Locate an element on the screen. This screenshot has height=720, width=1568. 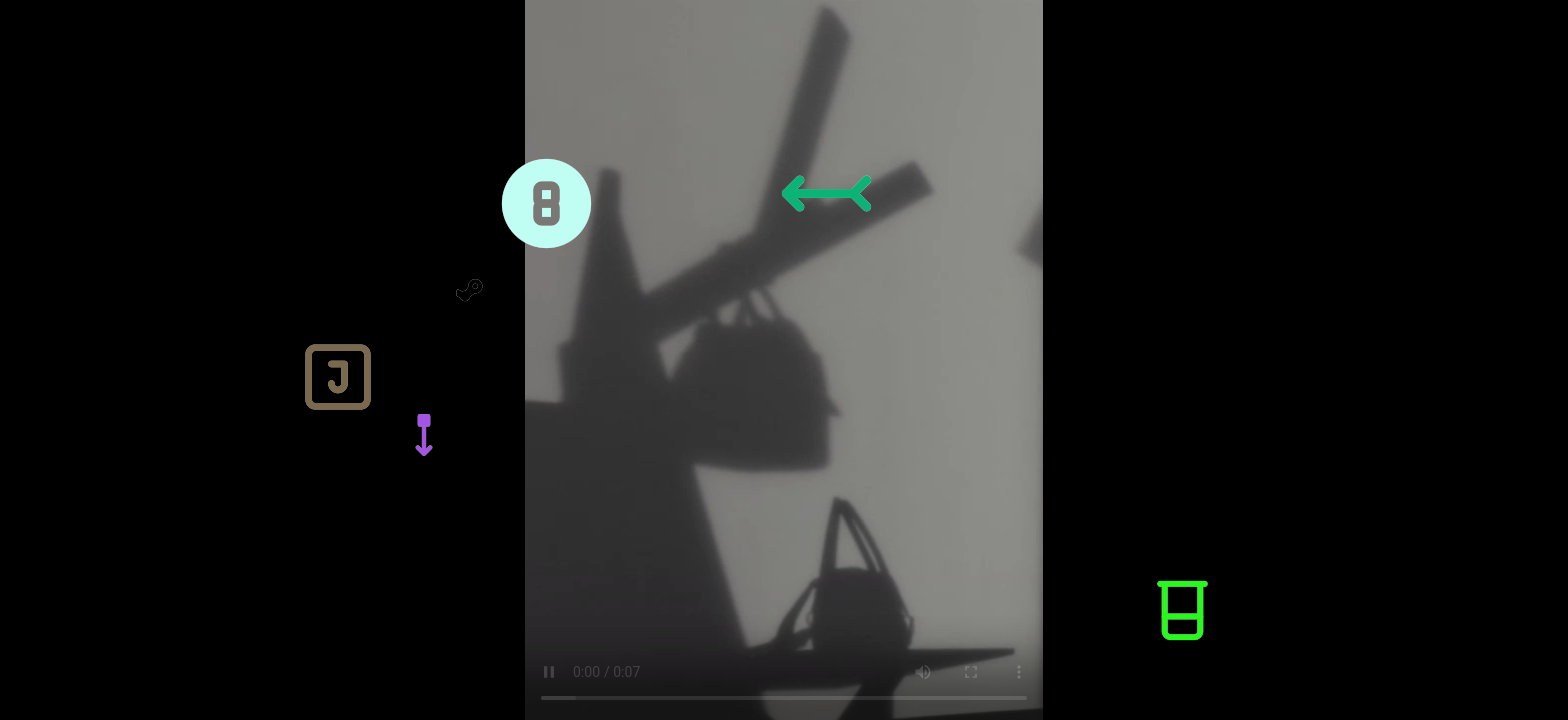
access experimental or beta features is located at coordinates (1182, 610).